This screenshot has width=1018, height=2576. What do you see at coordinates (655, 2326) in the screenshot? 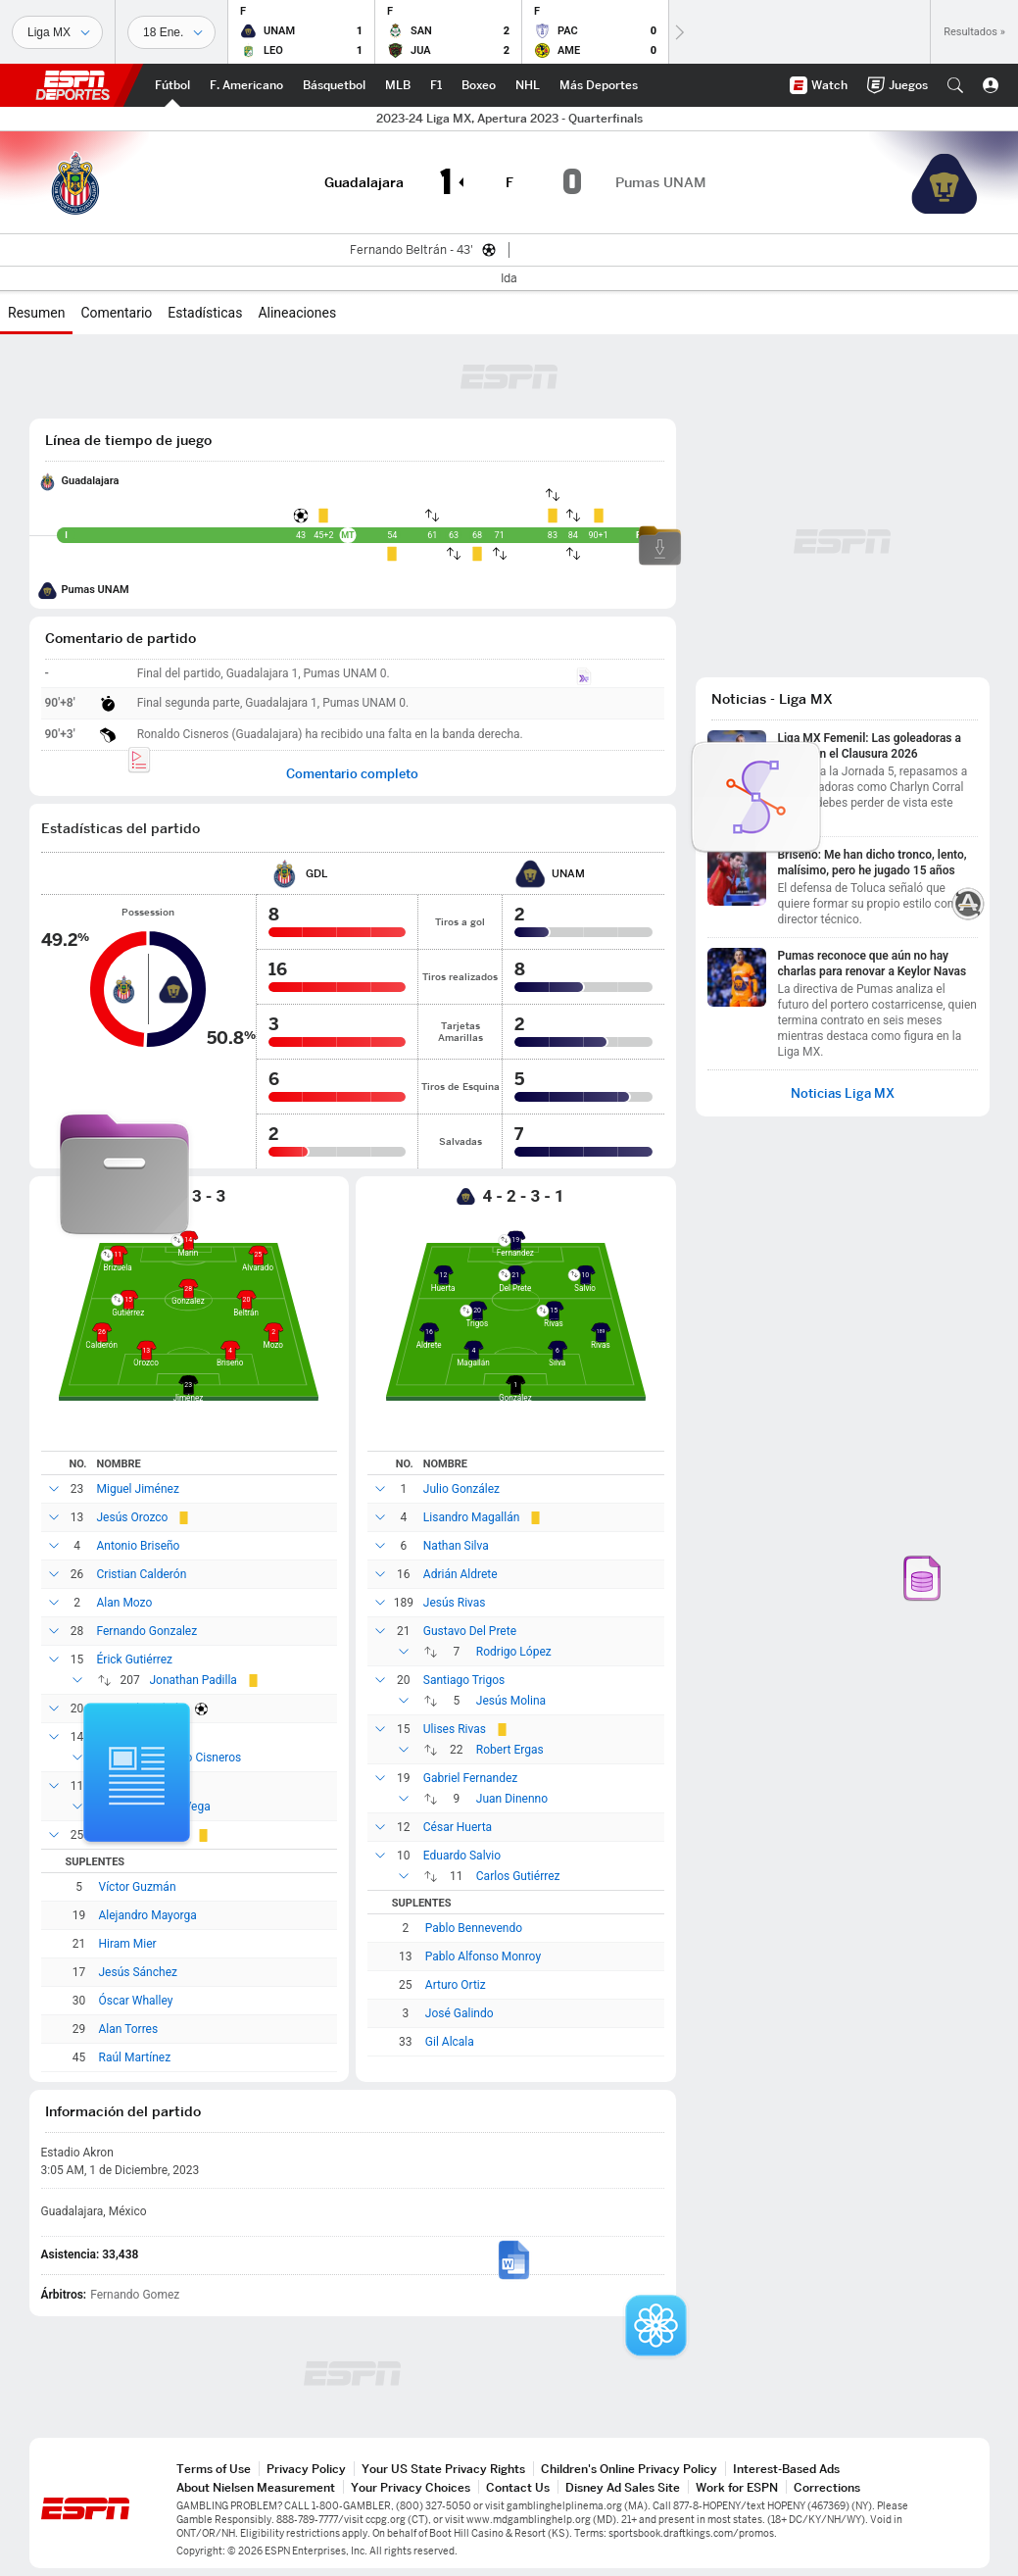
I see `open desktop wallpaper settings` at bounding box center [655, 2326].